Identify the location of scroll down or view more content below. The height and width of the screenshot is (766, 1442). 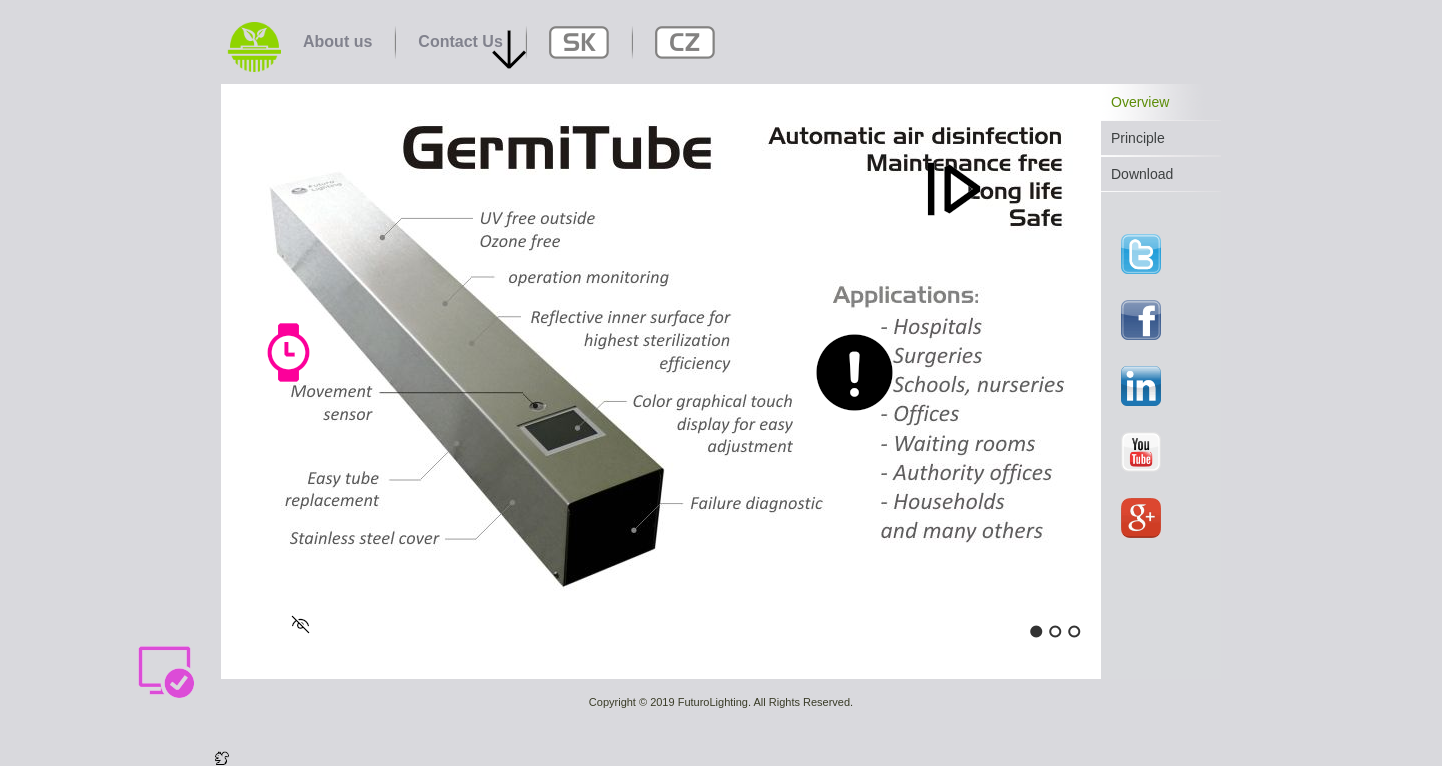
(507, 49).